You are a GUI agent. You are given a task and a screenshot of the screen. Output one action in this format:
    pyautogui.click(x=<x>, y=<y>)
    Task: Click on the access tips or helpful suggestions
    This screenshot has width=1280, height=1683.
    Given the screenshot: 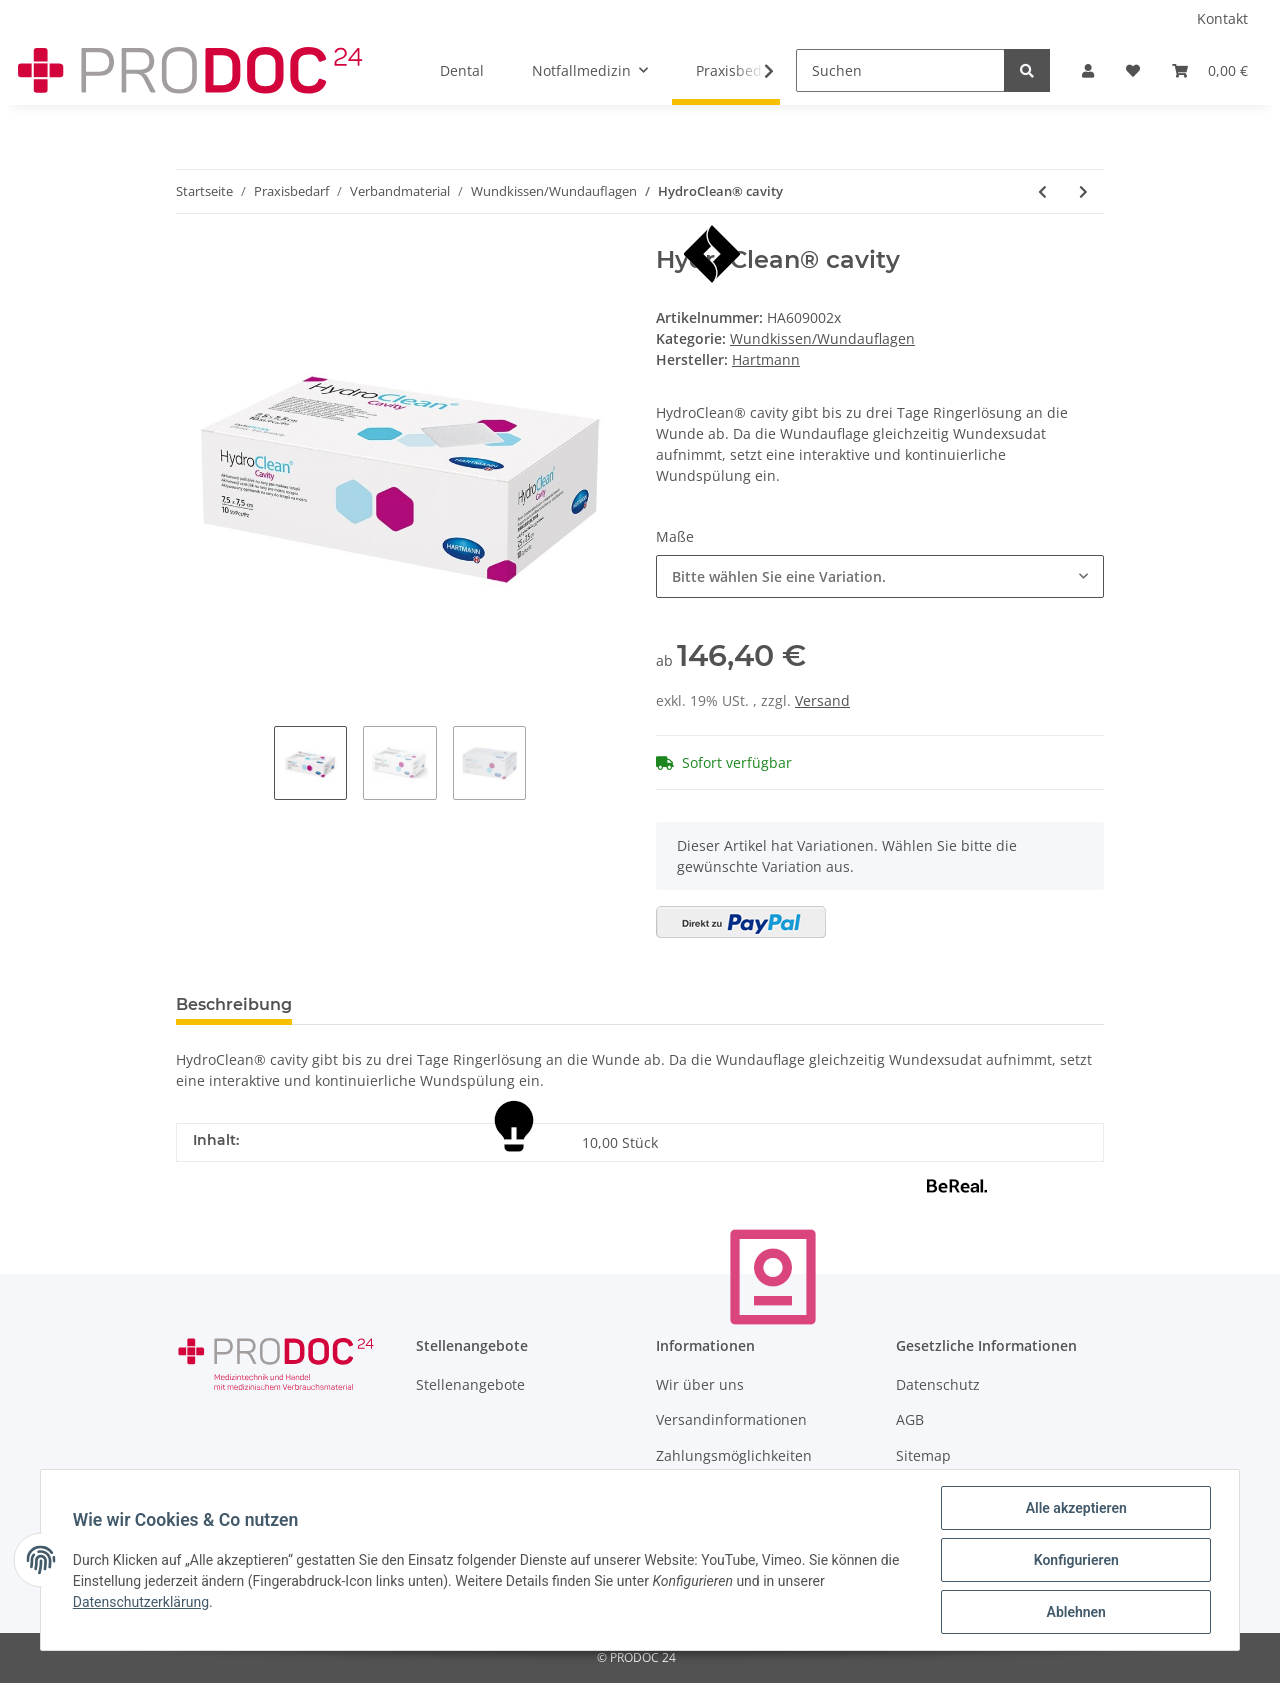 What is the action you would take?
    pyautogui.click(x=514, y=1125)
    